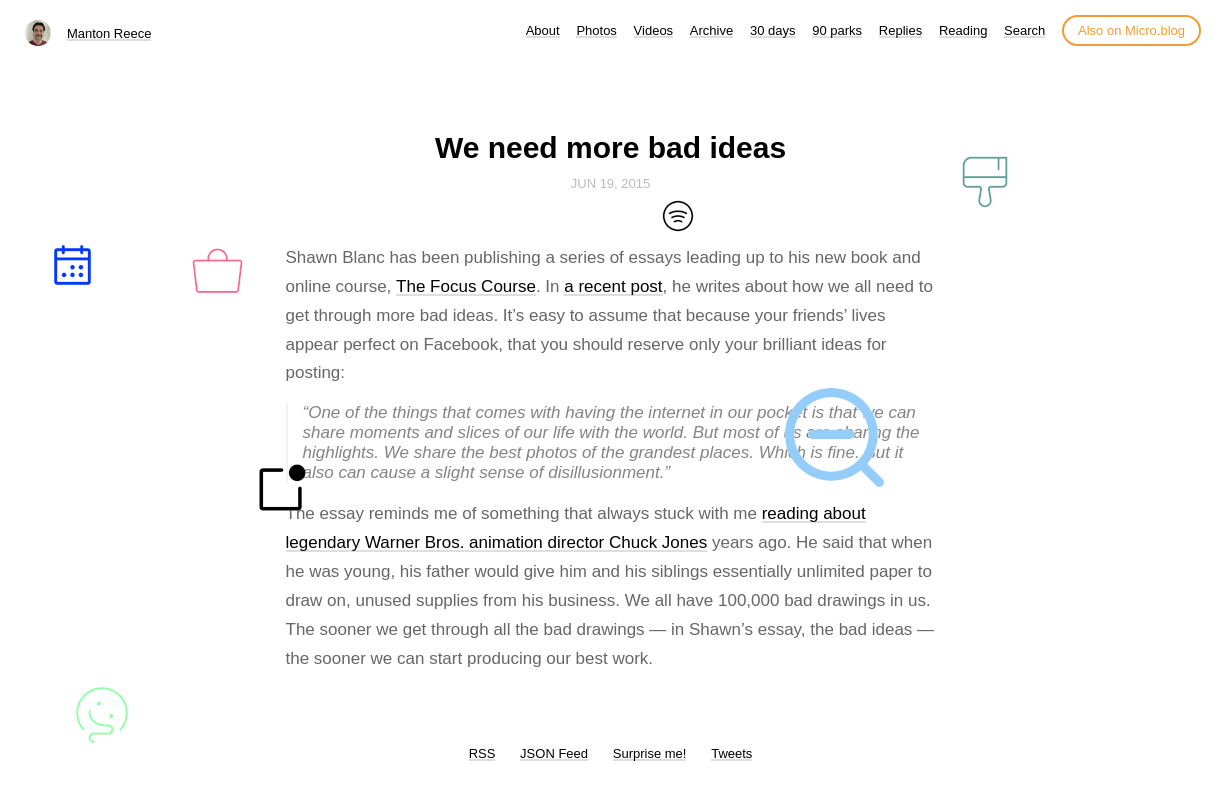 This screenshot has width=1221, height=793. Describe the element at coordinates (985, 181) in the screenshot. I see `access painting or brush tools` at that location.